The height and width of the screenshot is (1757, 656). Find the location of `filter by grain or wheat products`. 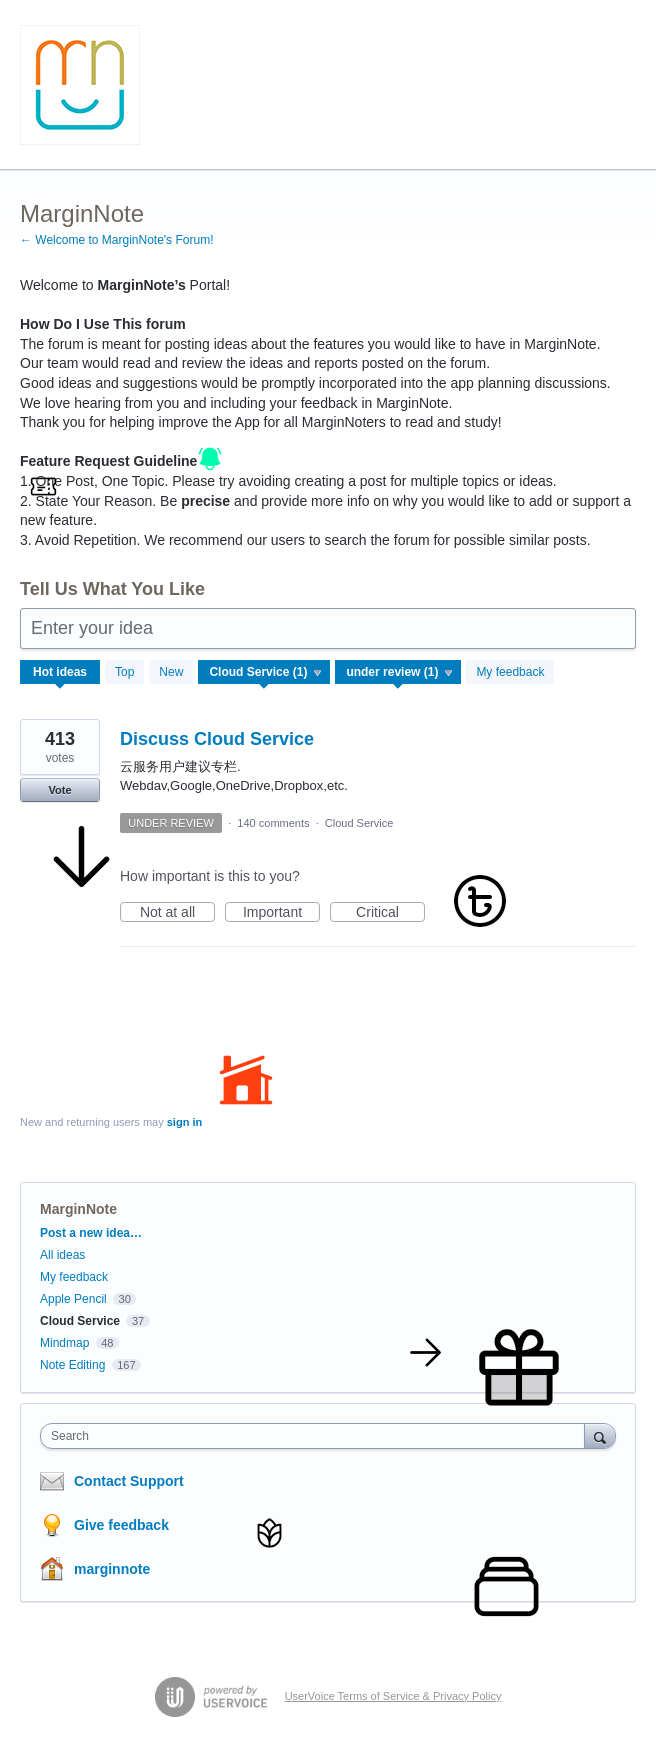

filter by grain or wheat products is located at coordinates (269, 1533).